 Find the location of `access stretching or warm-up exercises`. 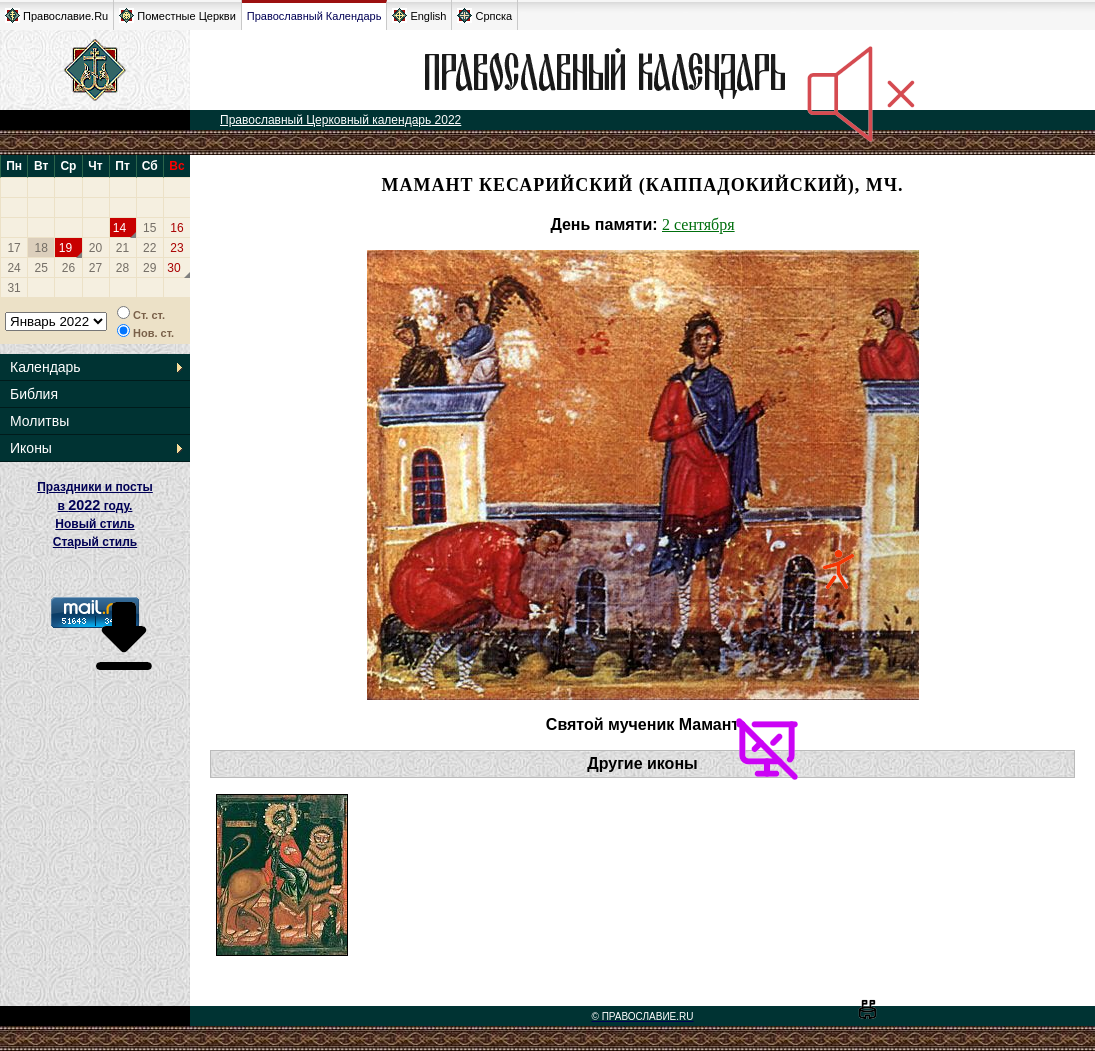

access stretching or warm-up exercises is located at coordinates (838, 569).